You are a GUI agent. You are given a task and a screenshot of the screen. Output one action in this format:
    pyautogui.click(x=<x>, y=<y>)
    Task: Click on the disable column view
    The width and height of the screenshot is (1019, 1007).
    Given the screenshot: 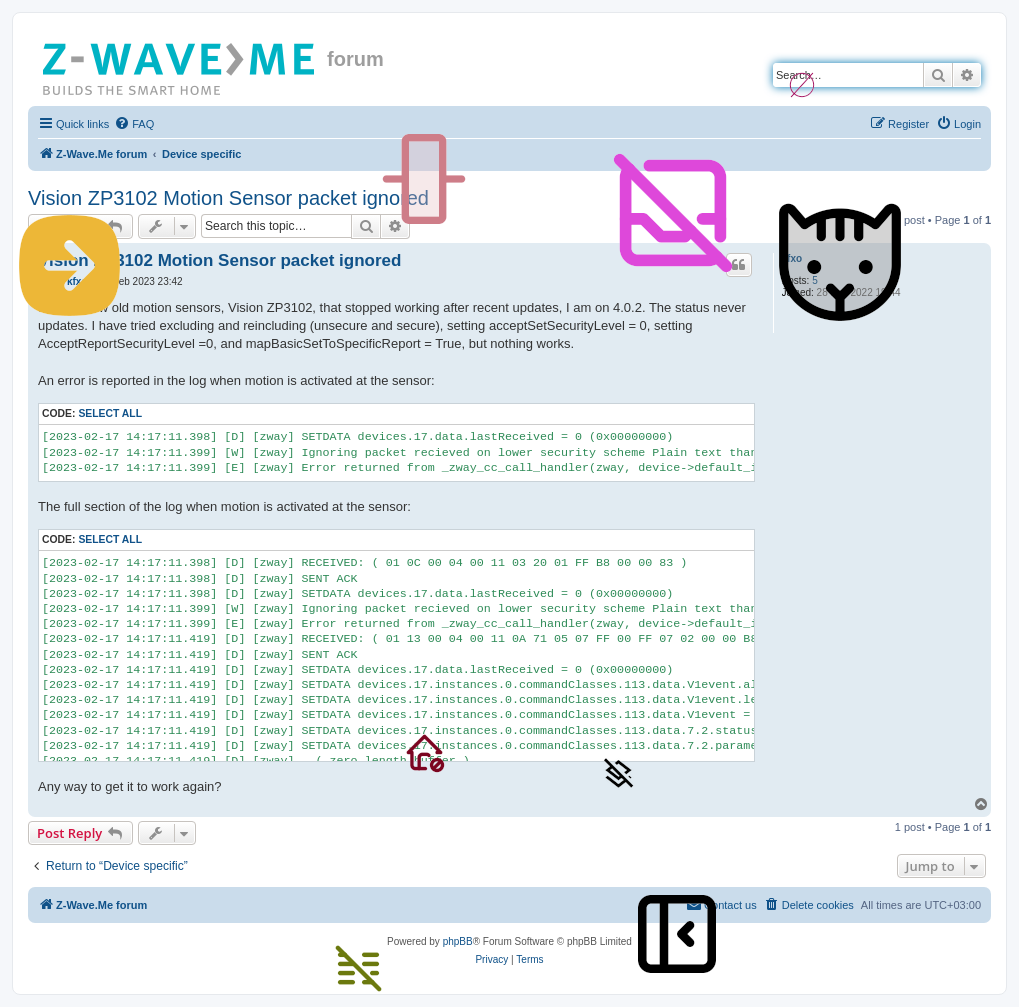 What is the action you would take?
    pyautogui.click(x=358, y=968)
    